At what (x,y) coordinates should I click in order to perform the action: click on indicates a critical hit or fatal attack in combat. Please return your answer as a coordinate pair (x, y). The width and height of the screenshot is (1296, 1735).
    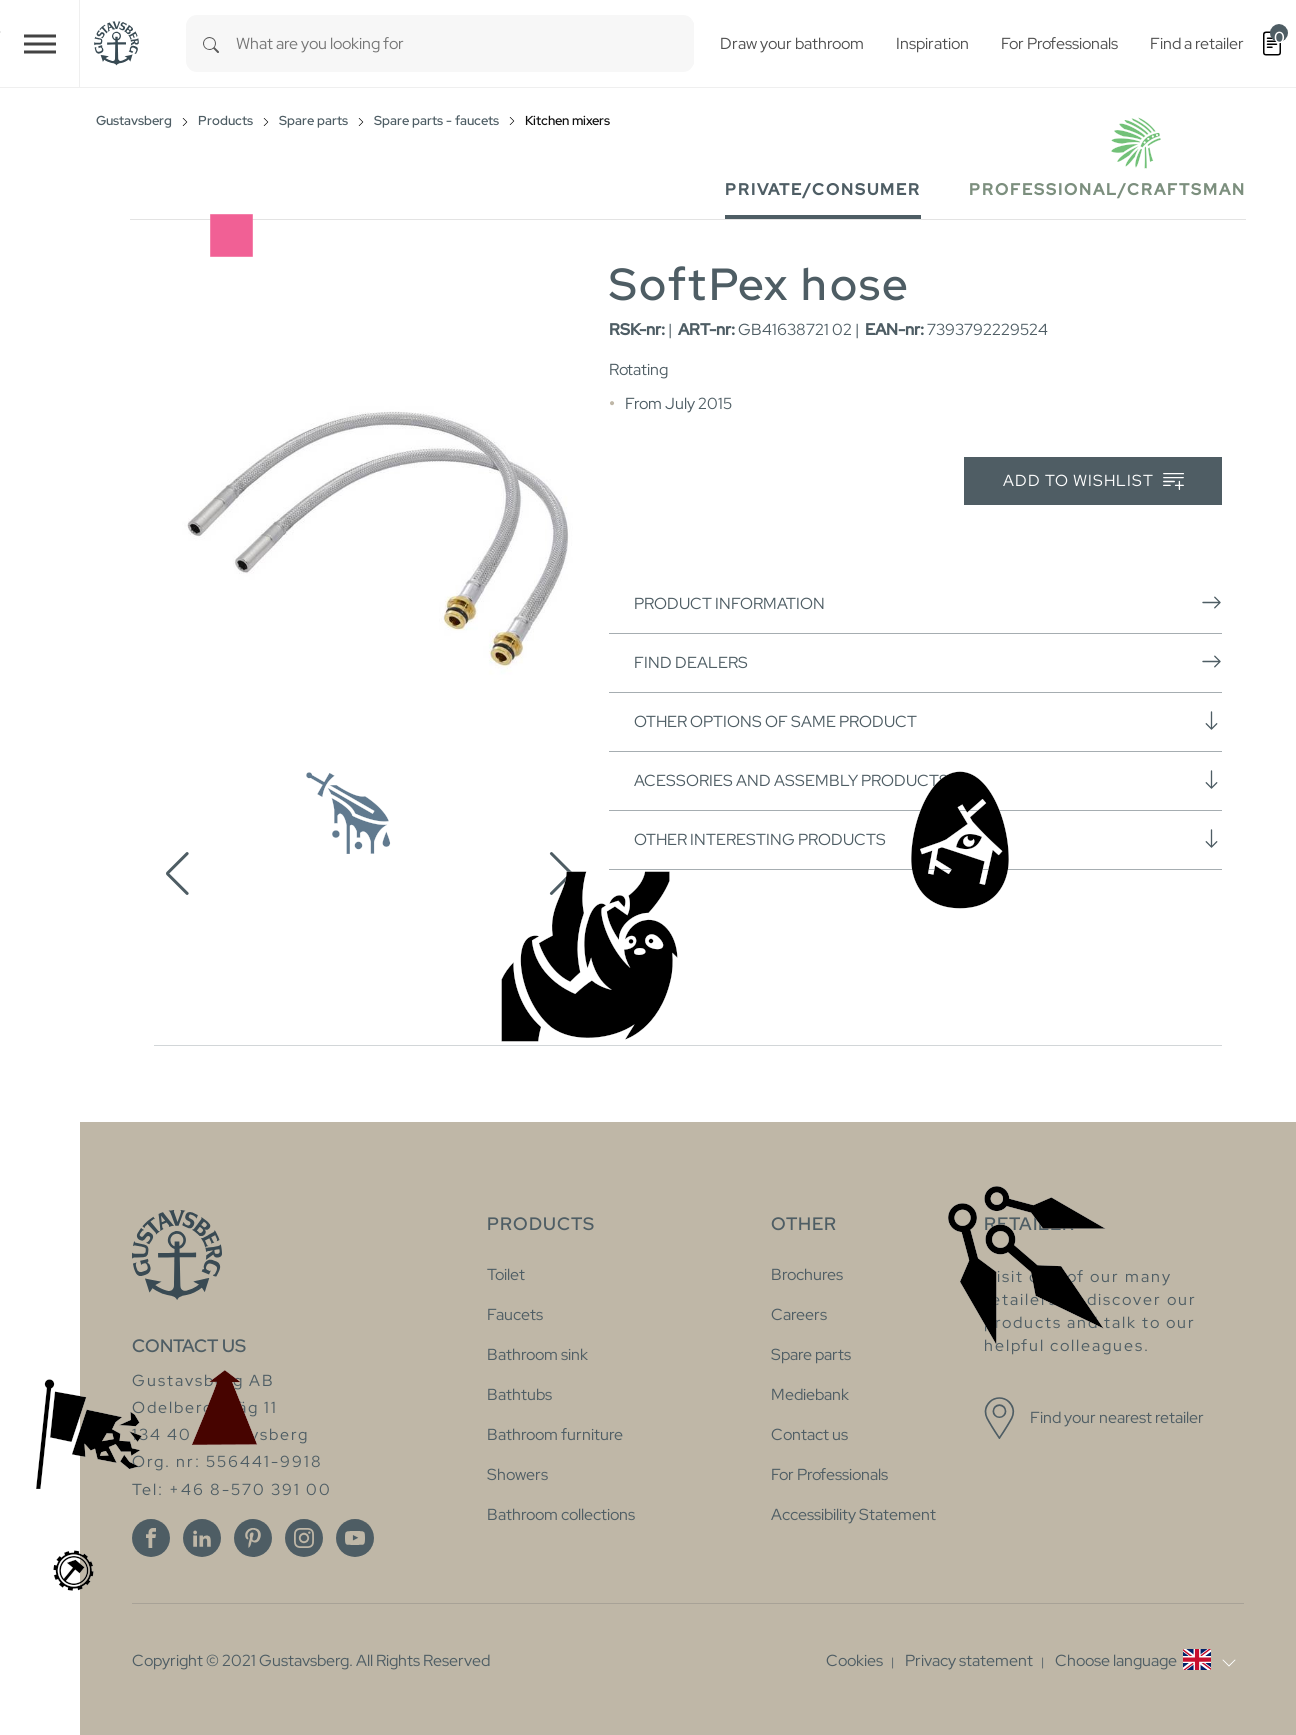
    Looking at the image, I should click on (348, 811).